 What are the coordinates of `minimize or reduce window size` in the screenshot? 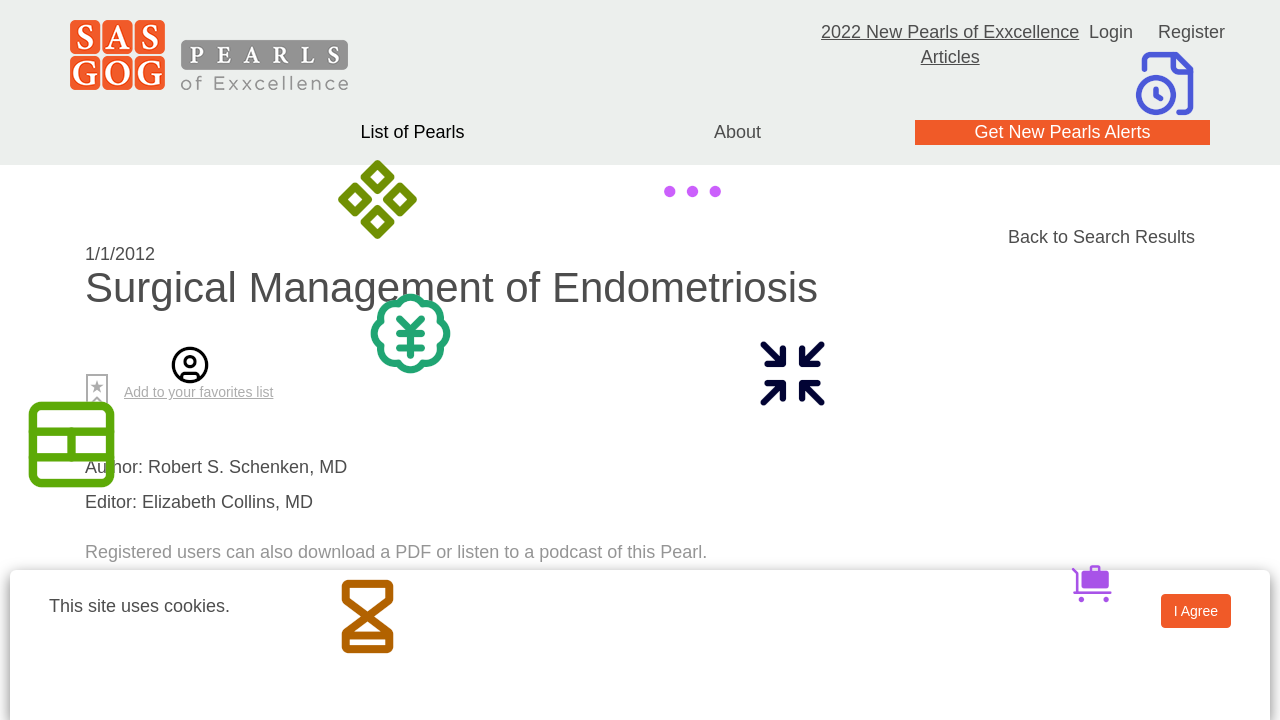 It's located at (792, 373).